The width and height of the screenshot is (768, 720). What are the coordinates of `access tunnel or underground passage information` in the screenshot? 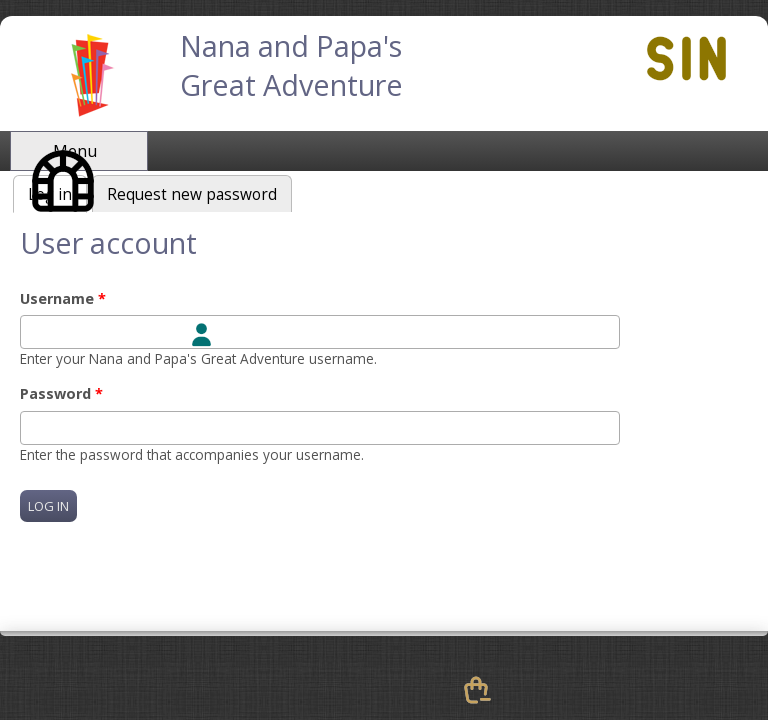 It's located at (63, 181).